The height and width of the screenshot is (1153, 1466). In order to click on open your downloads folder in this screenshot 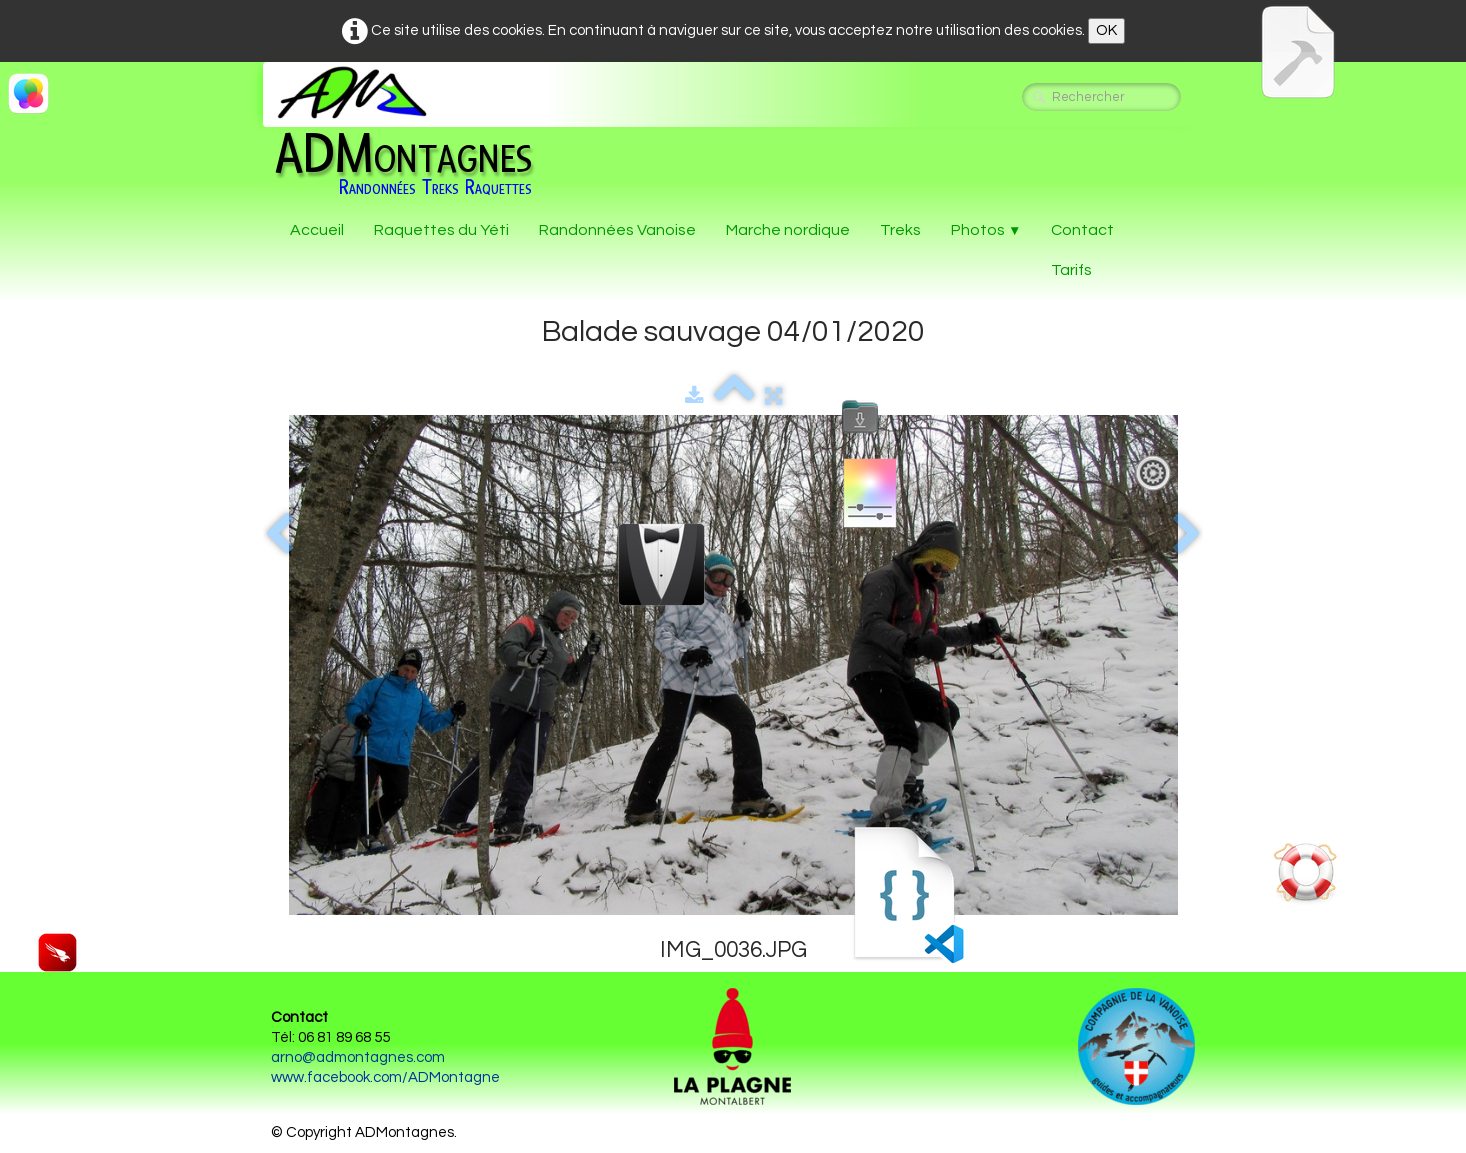, I will do `click(860, 416)`.